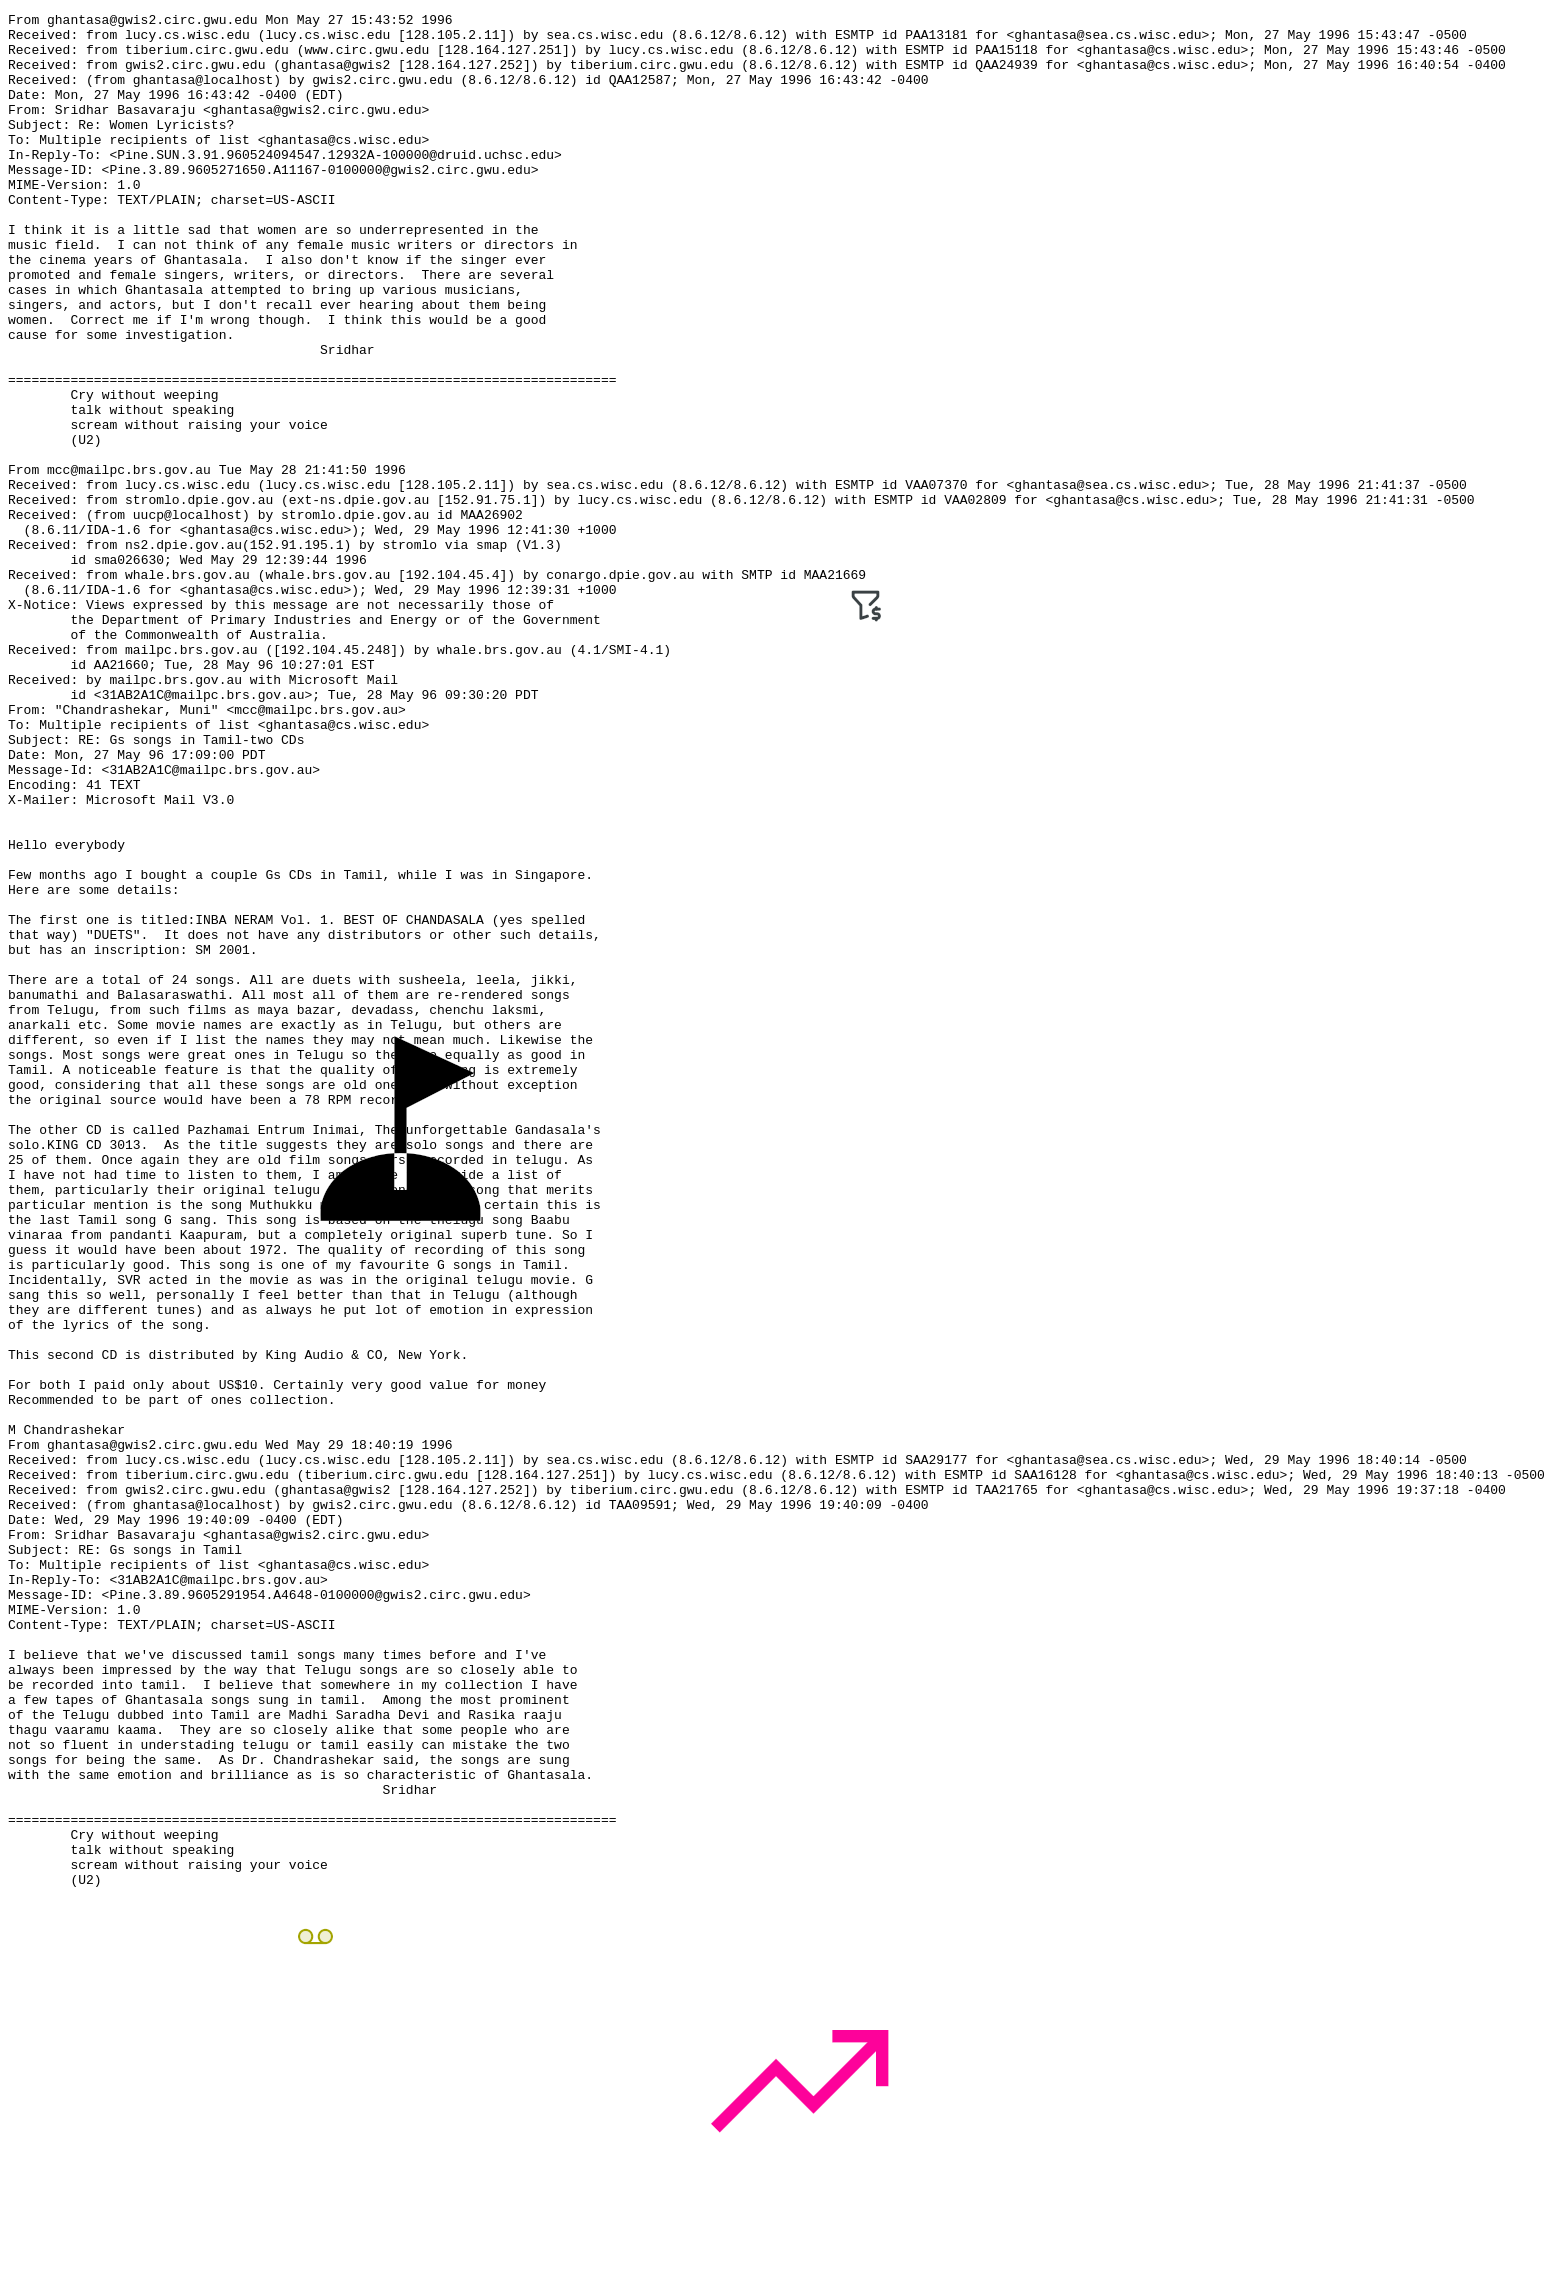 This screenshot has width=1568, height=2294. What do you see at coordinates (400, 1128) in the screenshot?
I see `view golf course or club information` at bounding box center [400, 1128].